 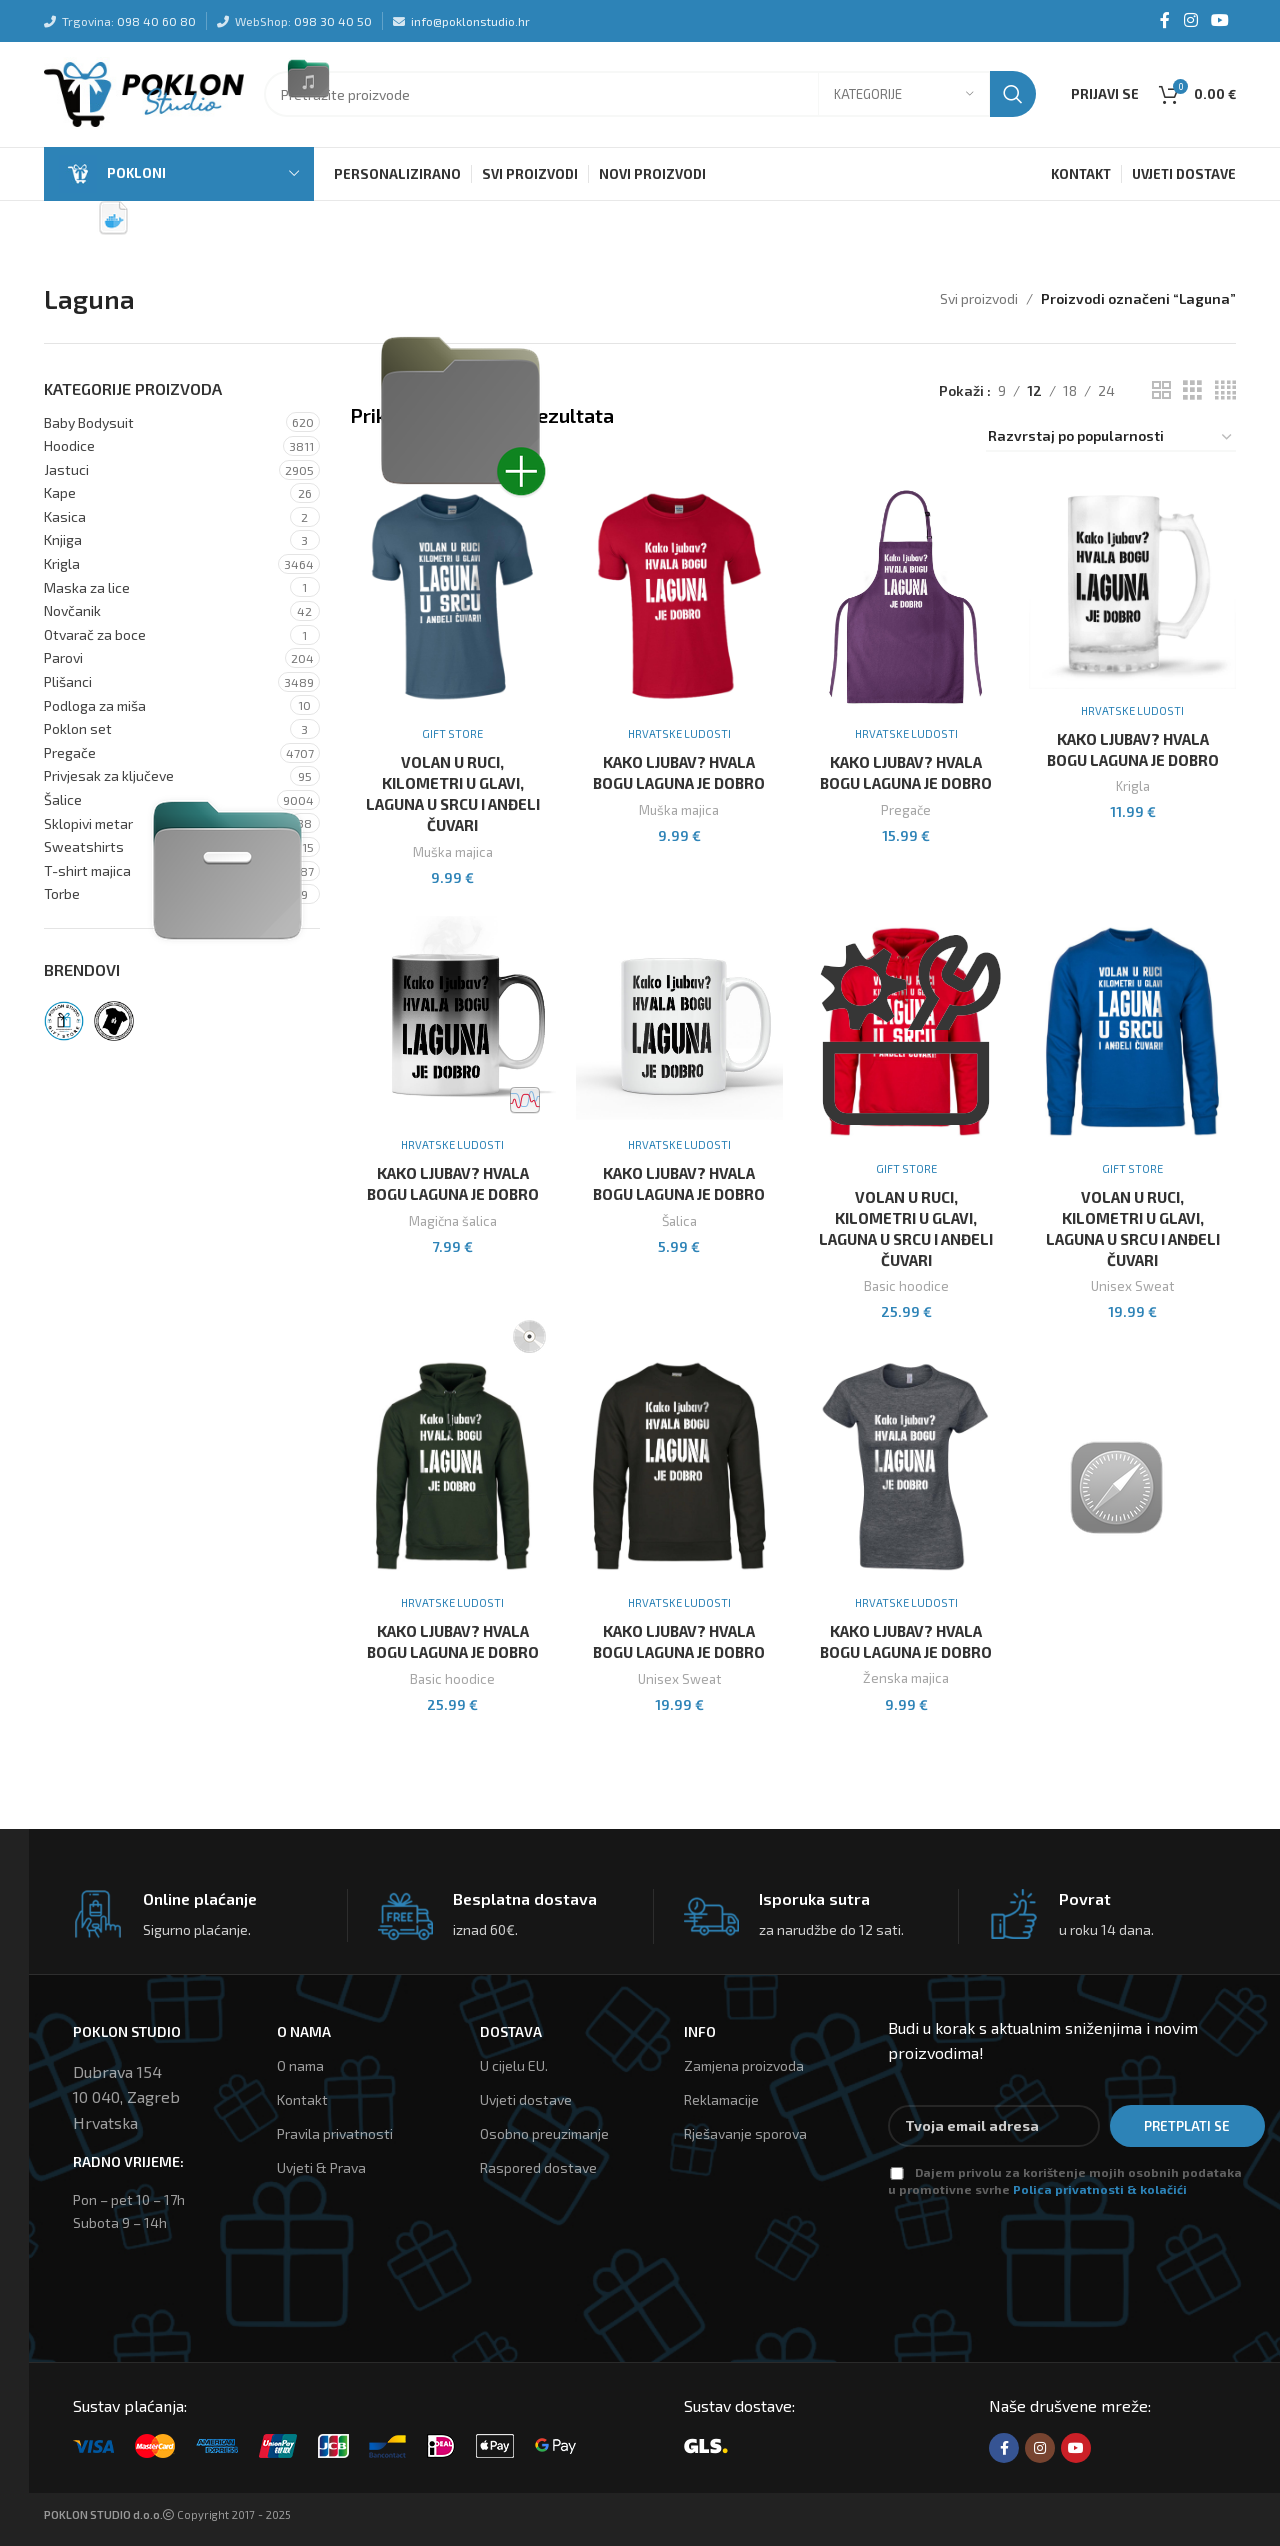 What do you see at coordinates (113, 217) in the screenshot?
I see `dockerfile or docker configuration file` at bounding box center [113, 217].